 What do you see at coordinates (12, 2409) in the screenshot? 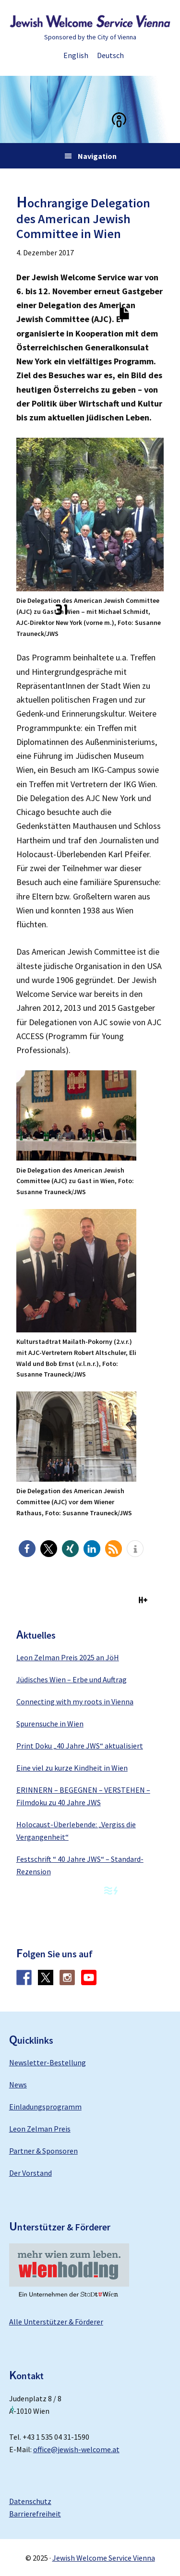
I see `view commit history in version control` at bounding box center [12, 2409].